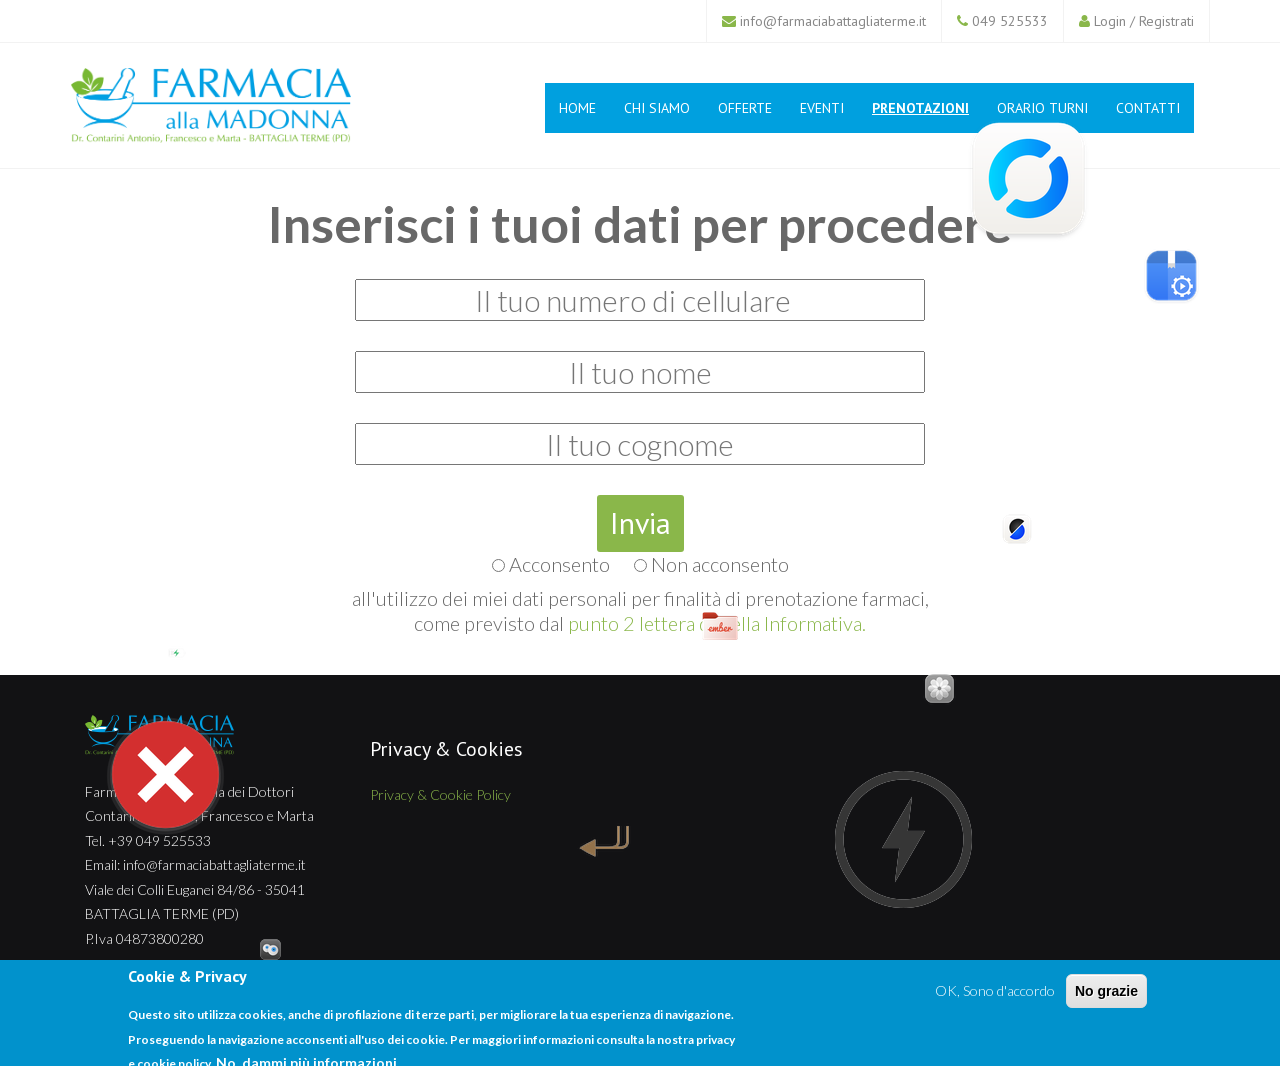 Image resolution: width=1280 pixels, height=1066 pixels. What do you see at coordinates (1017, 529) in the screenshot?
I see `open SuperSlicer 3D printing slicer application` at bounding box center [1017, 529].